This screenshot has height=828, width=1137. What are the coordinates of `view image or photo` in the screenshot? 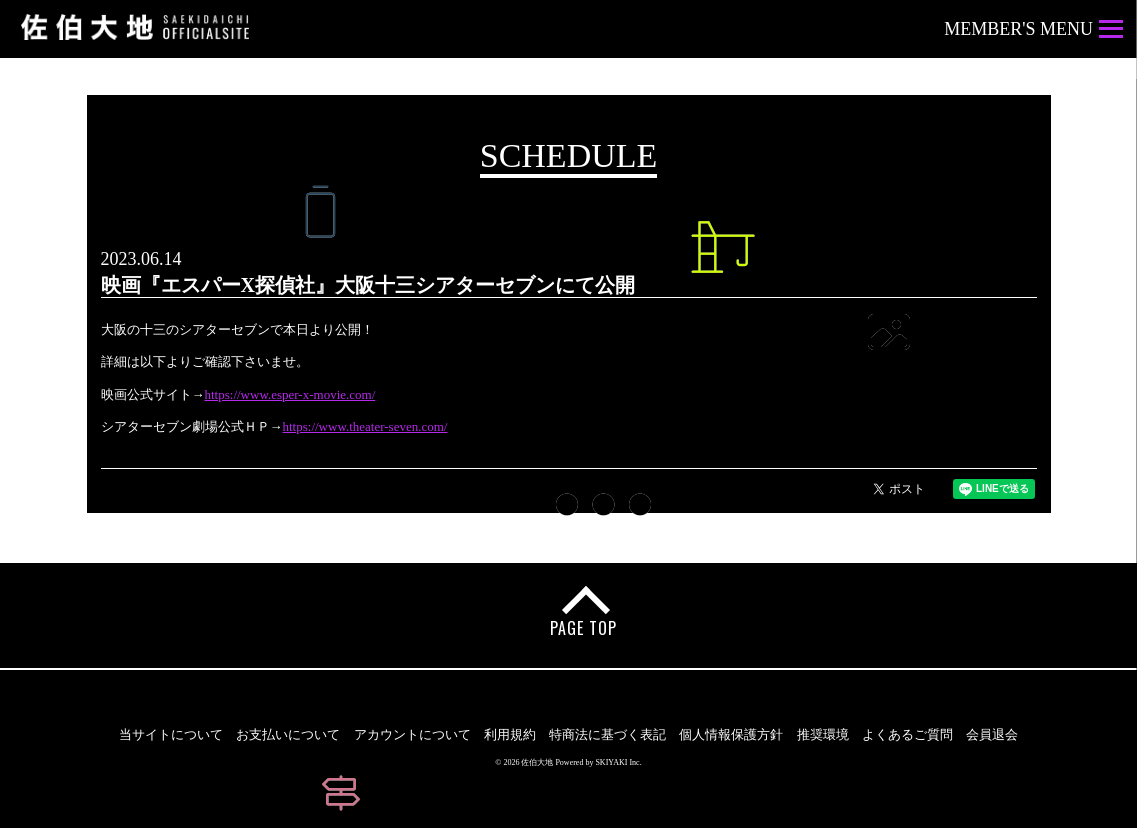 It's located at (889, 332).